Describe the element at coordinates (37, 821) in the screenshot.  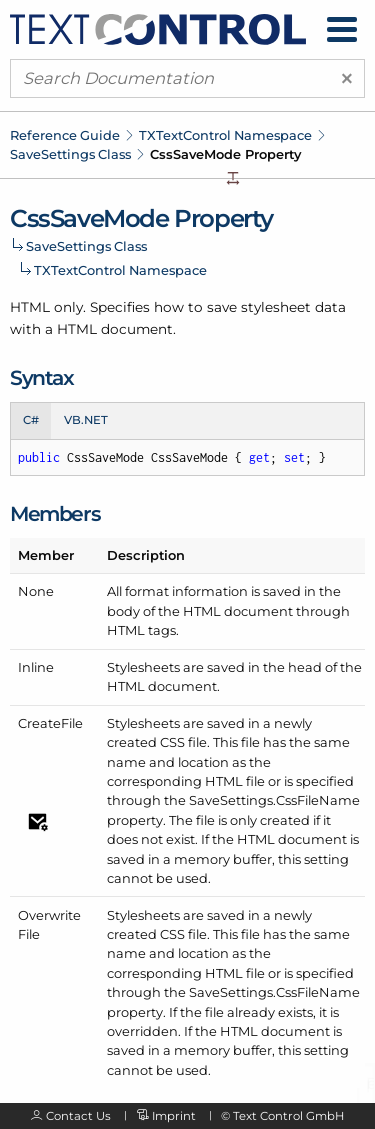
I see `access email settings` at that location.